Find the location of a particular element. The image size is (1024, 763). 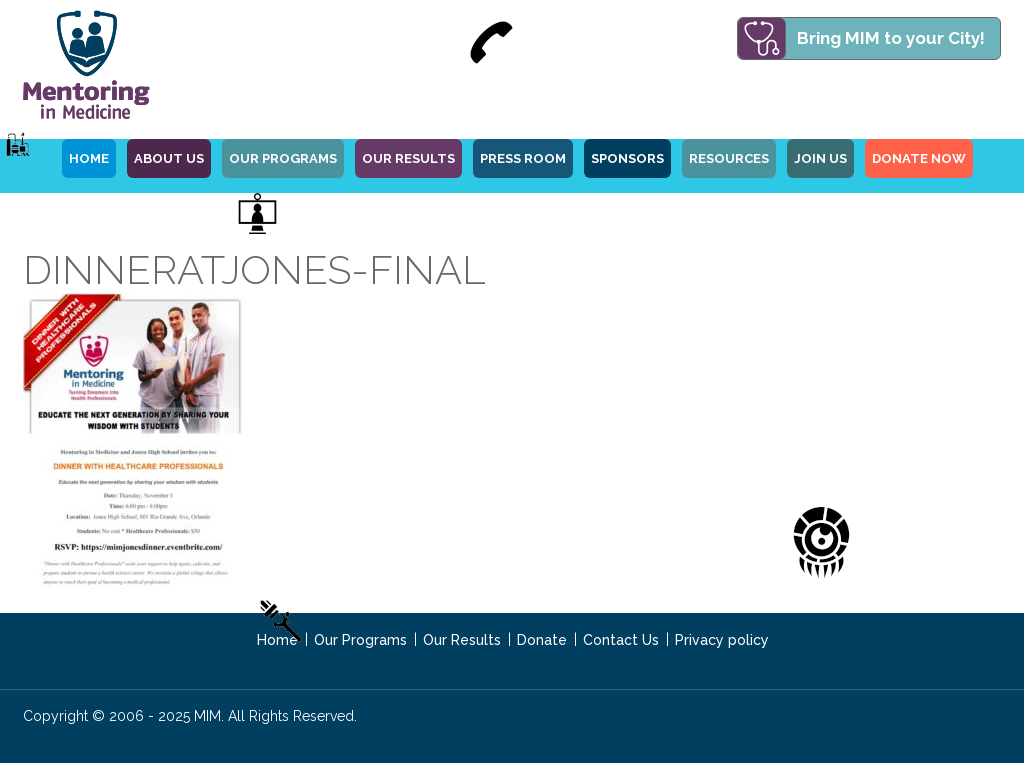

summon or activate a beholder creature is located at coordinates (821, 542).